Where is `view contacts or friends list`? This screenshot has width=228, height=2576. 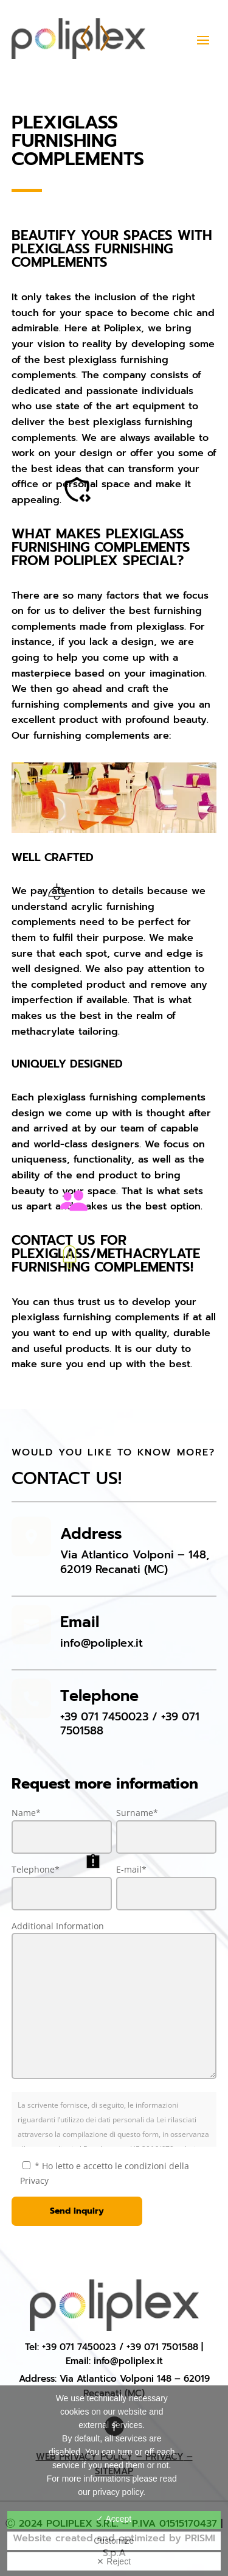 view contacts or friends list is located at coordinates (74, 1200).